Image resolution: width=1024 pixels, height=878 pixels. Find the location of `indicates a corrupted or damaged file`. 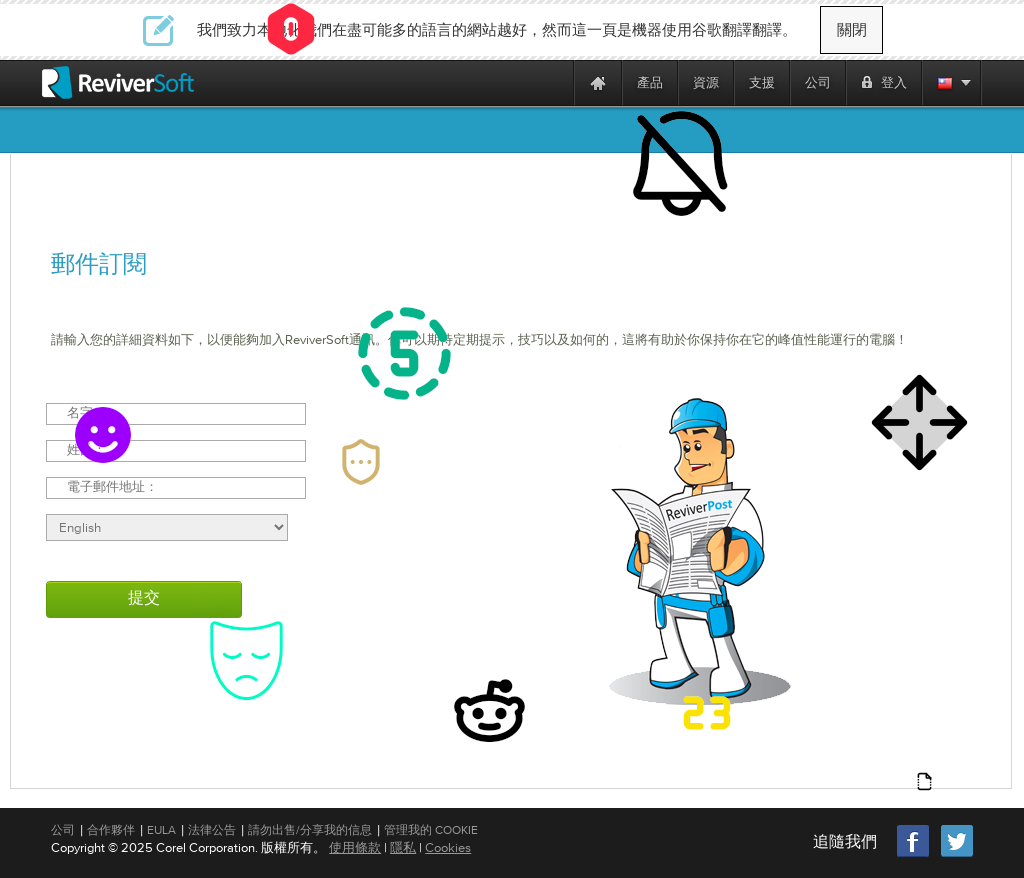

indicates a corrupted or damaged file is located at coordinates (924, 781).